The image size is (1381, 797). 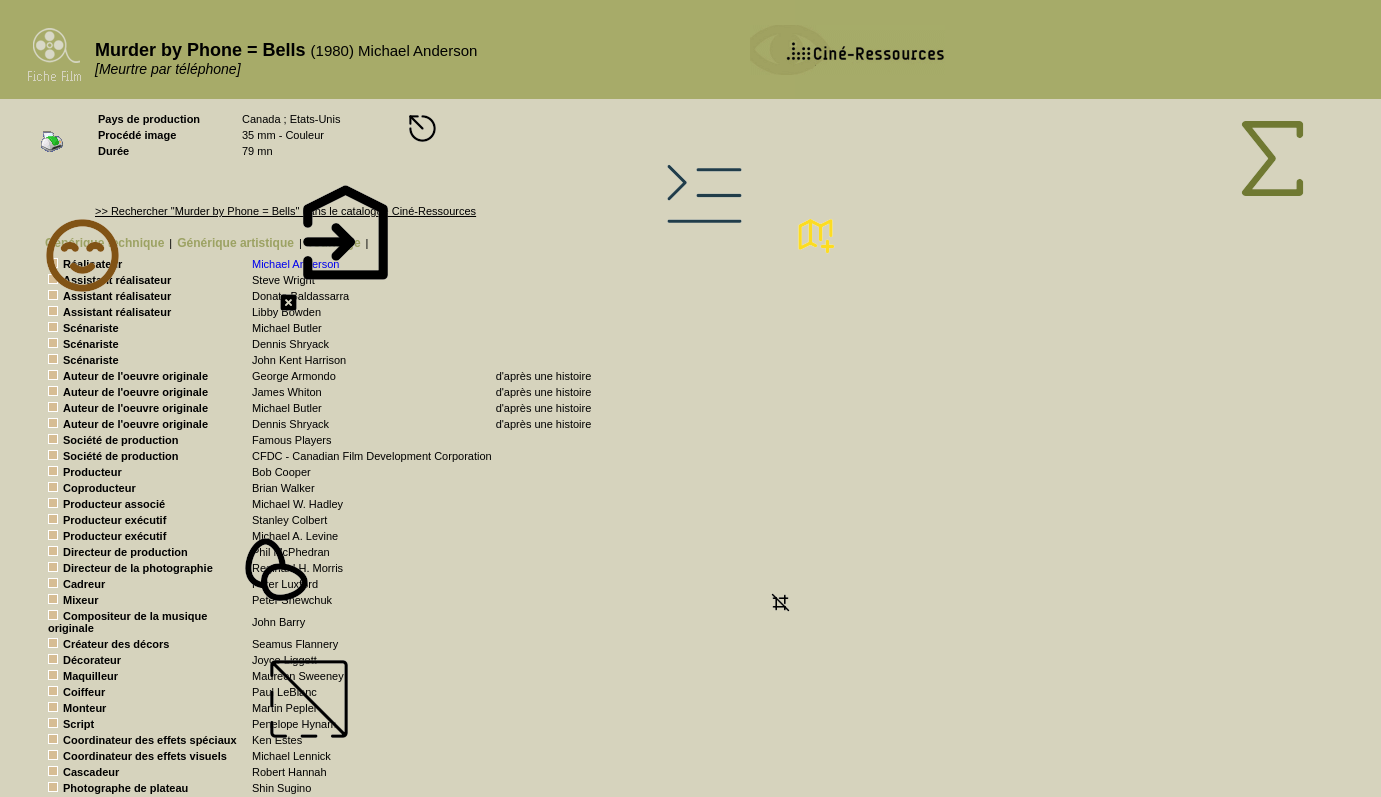 I want to click on increase text indentation, so click(x=704, y=195).